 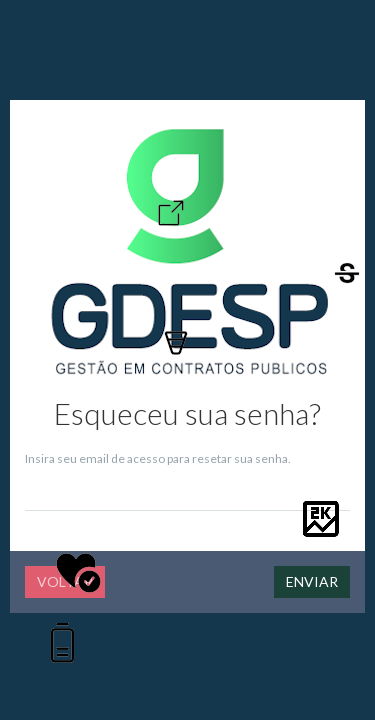 I want to click on item added to favorites successfully, so click(x=78, y=570).